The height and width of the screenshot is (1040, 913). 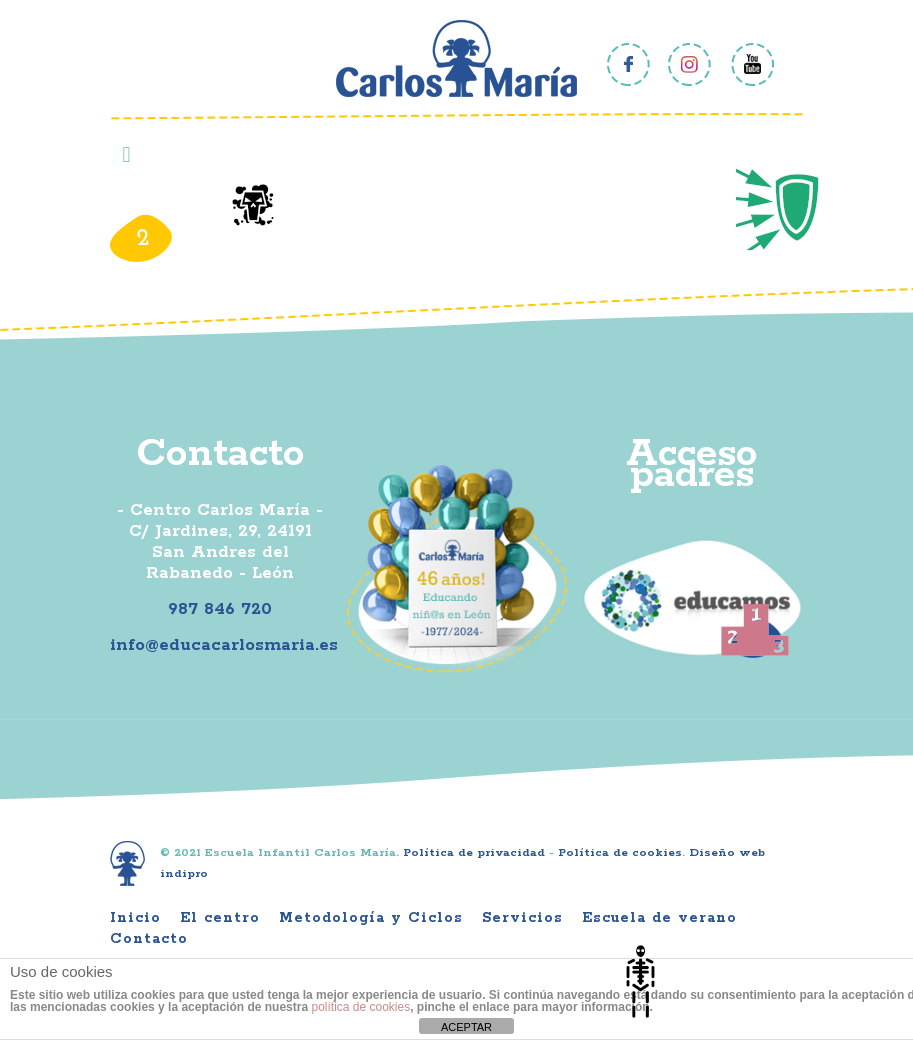 I want to click on indicates active protection or defense mode, so click(x=777, y=208).